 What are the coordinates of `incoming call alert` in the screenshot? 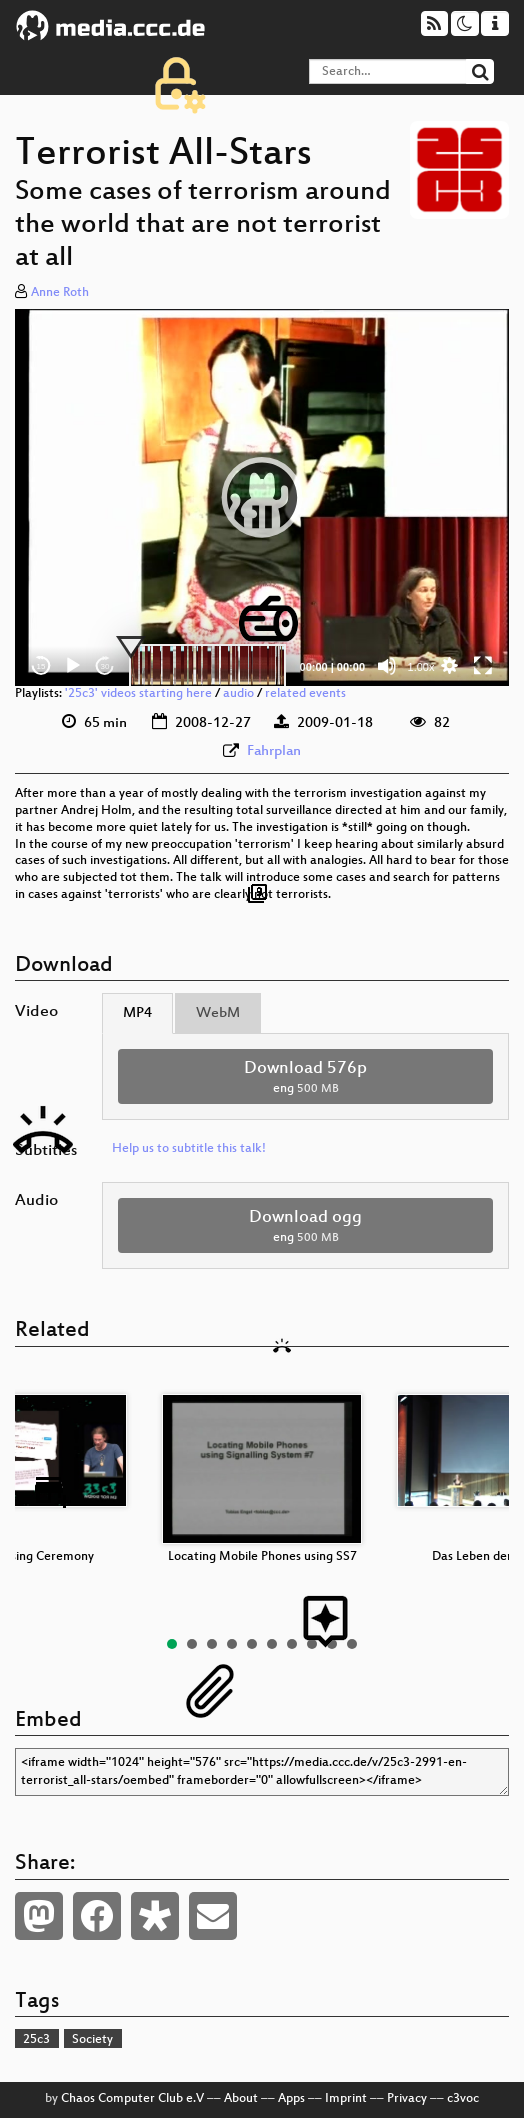 It's located at (43, 1131).